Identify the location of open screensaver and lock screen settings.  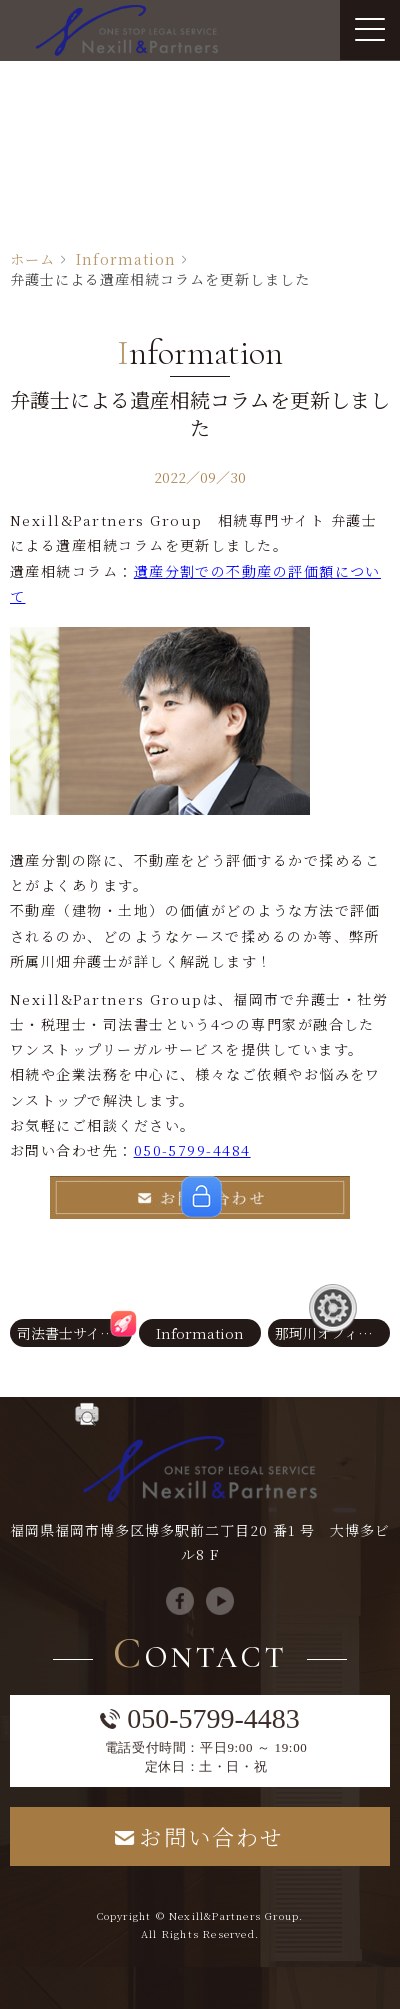
(201, 1197).